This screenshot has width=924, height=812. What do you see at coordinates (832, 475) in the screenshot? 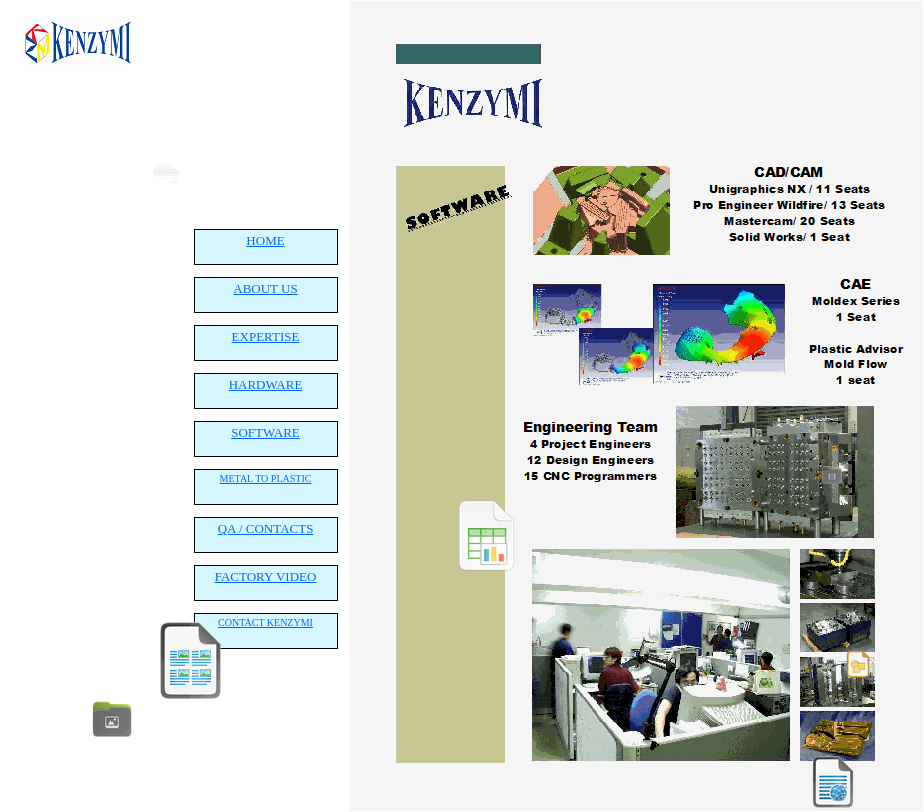
I see `open your videos folder` at bounding box center [832, 475].